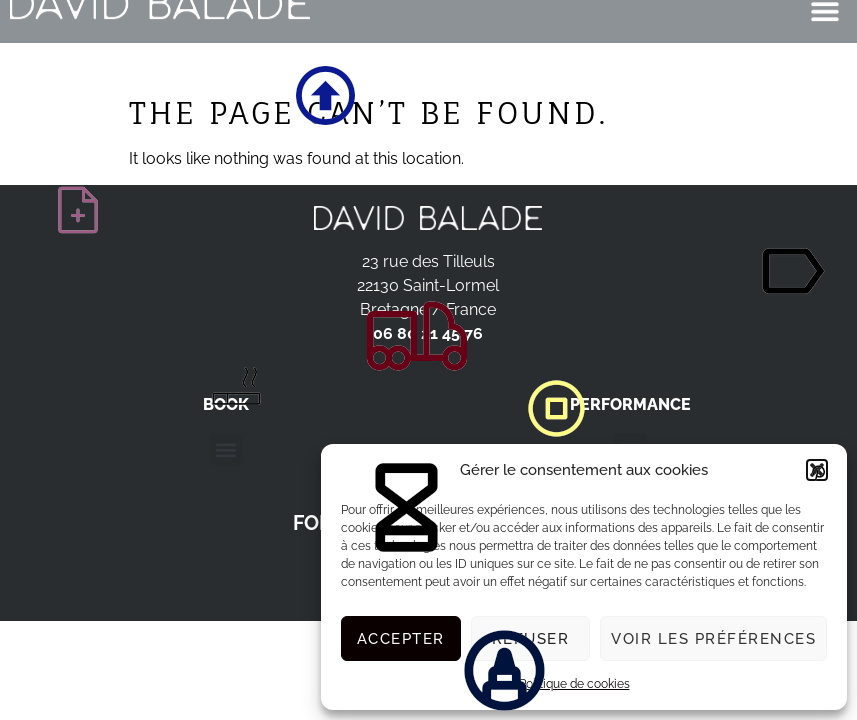  What do you see at coordinates (78, 210) in the screenshot?
I see `create a new file` at bounding box center [78, 210].